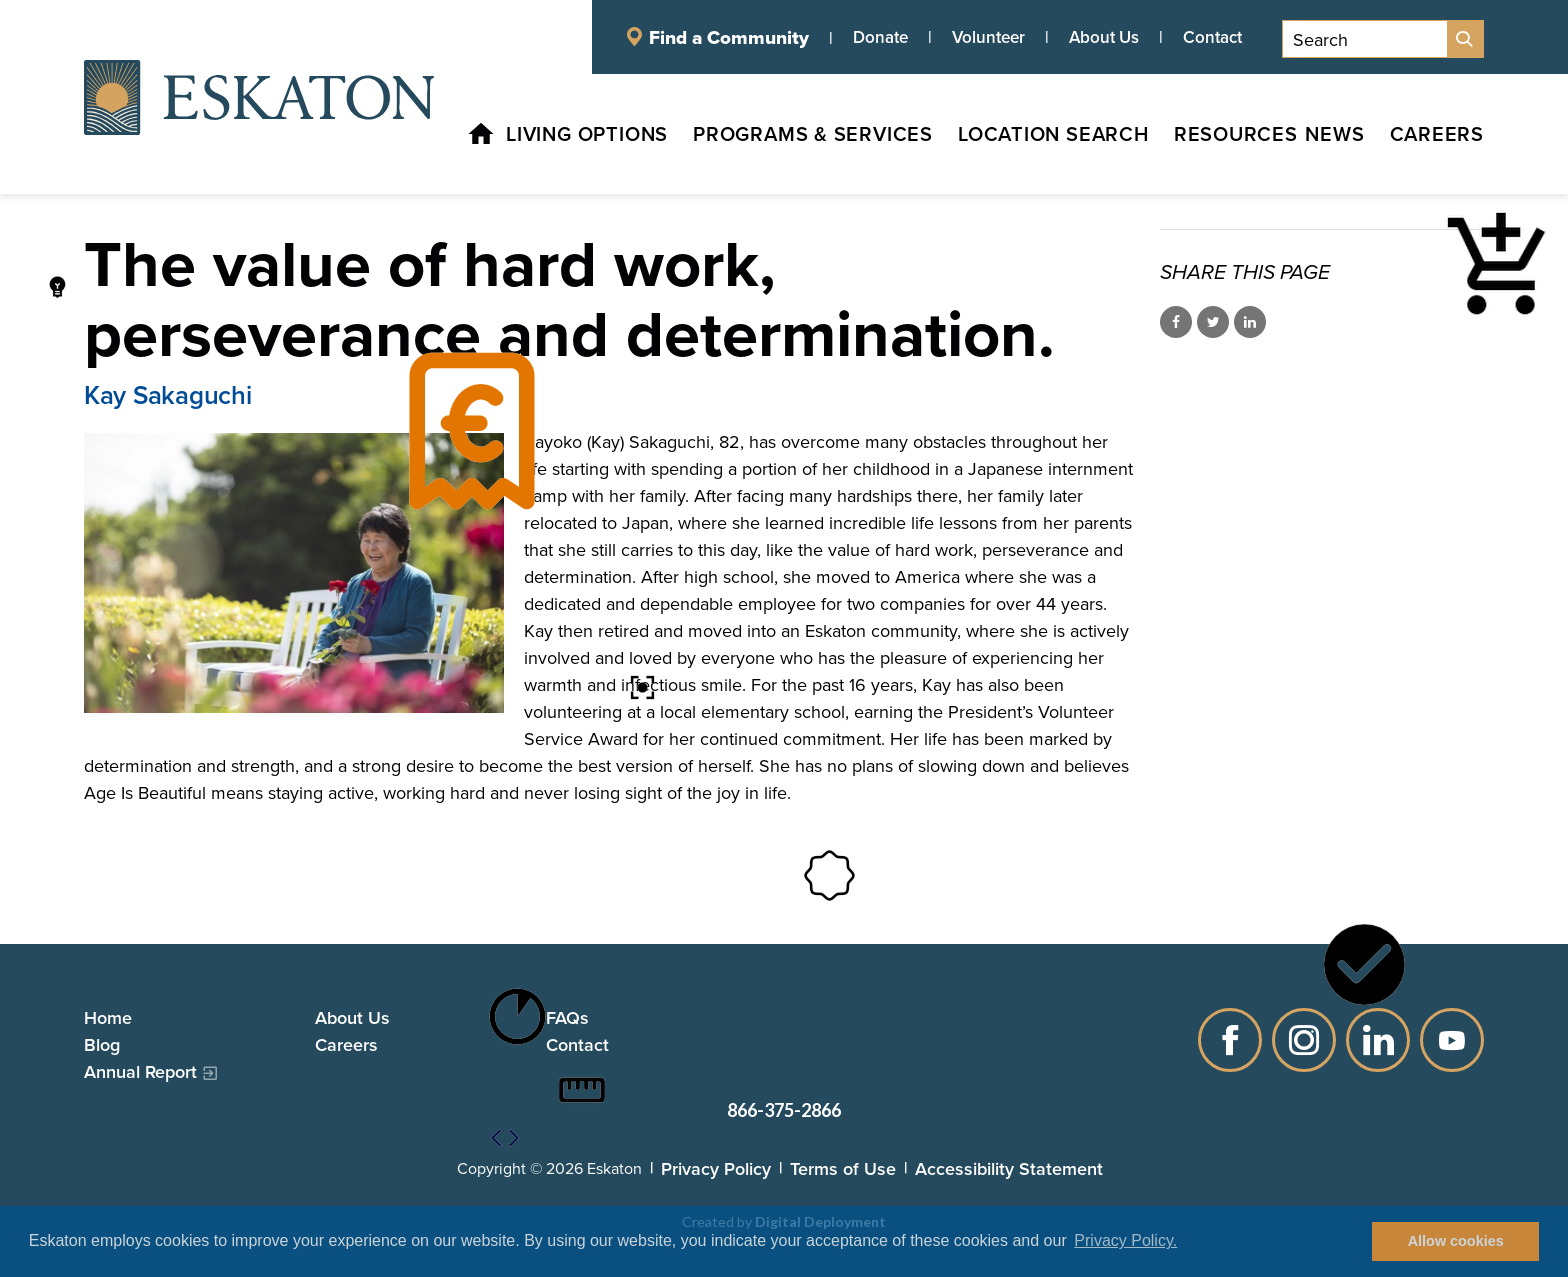 Image resolution: width=1568 pixels, height=1277 pixels. Describe the element at coordinates (1501, 266) in the screenshot. I see `add item to shopping cart` at that location.